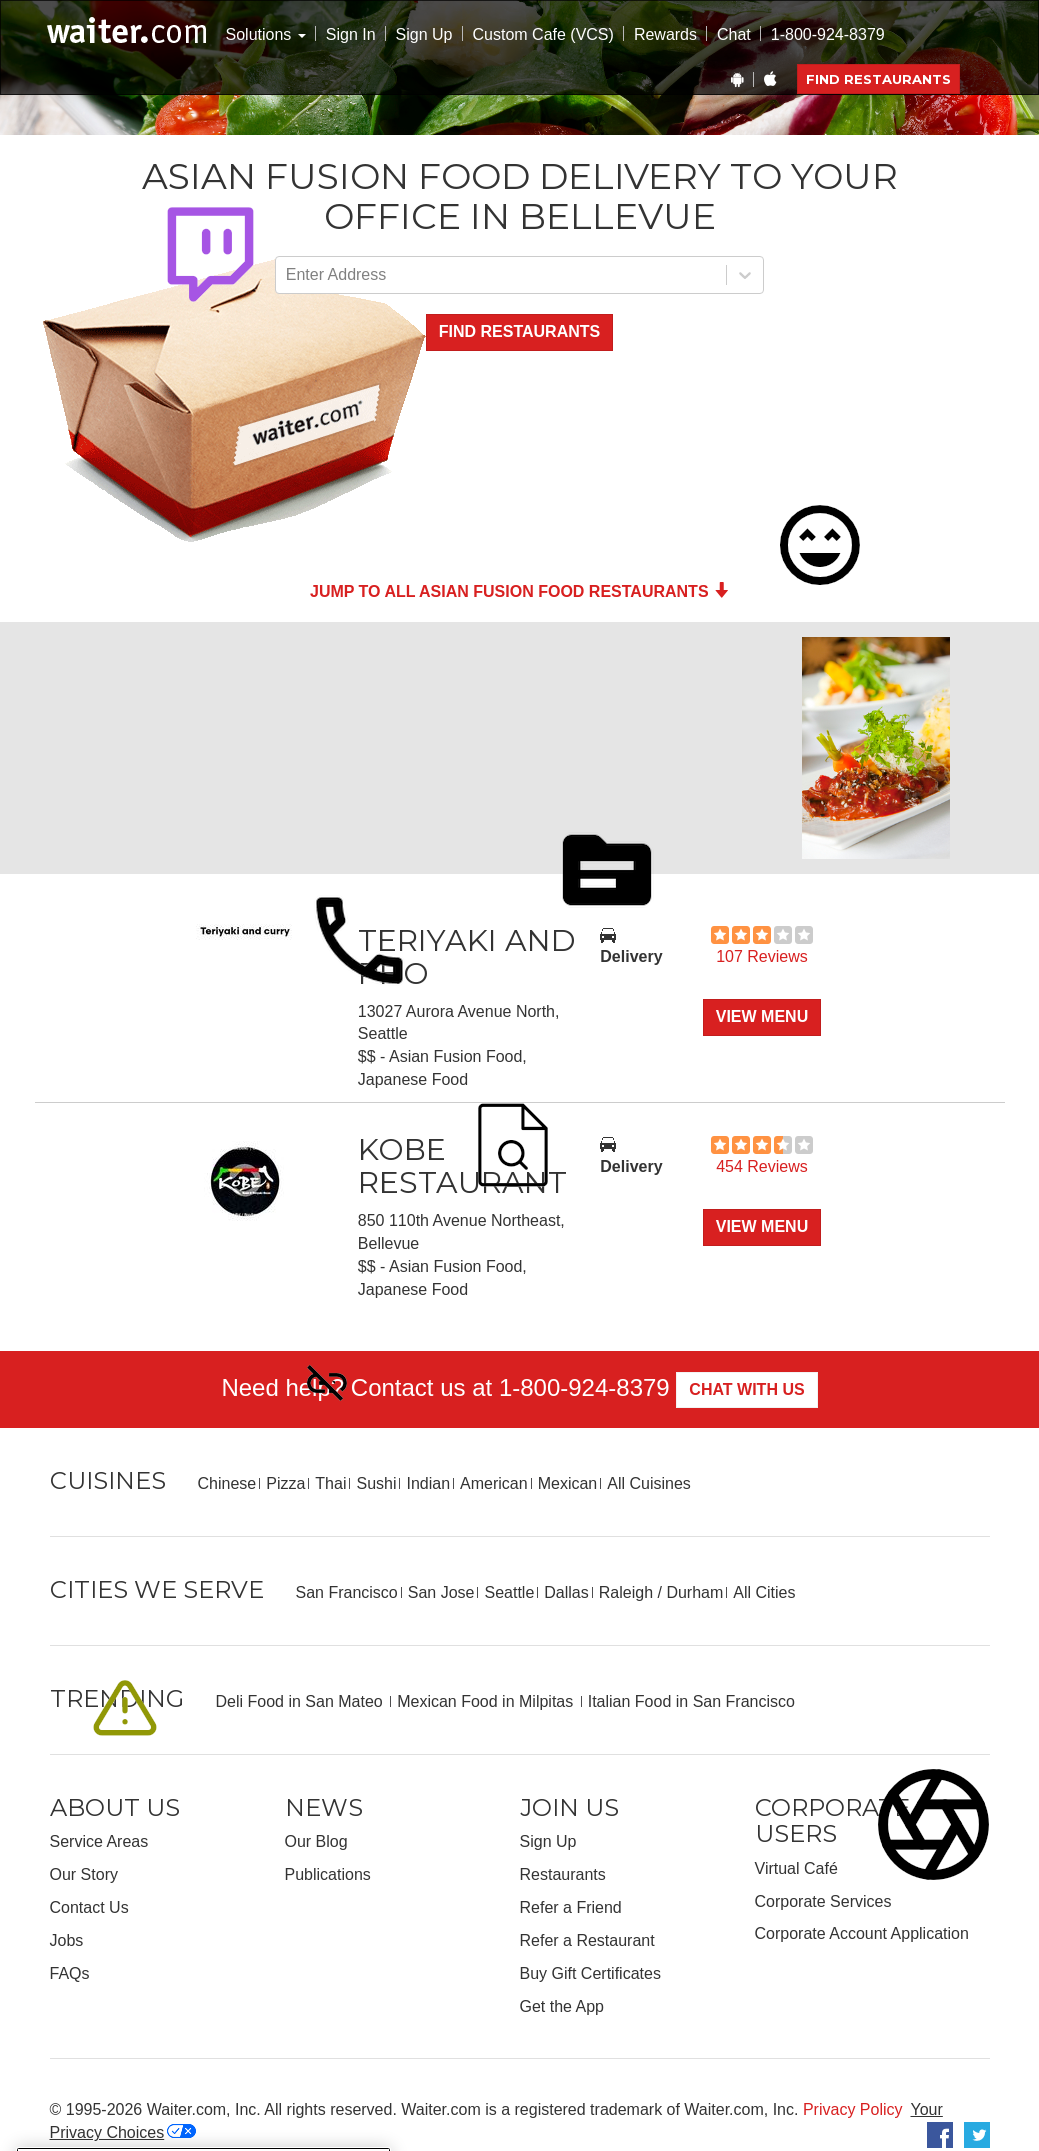  I want to click on make a phone call, so click(359, 940).